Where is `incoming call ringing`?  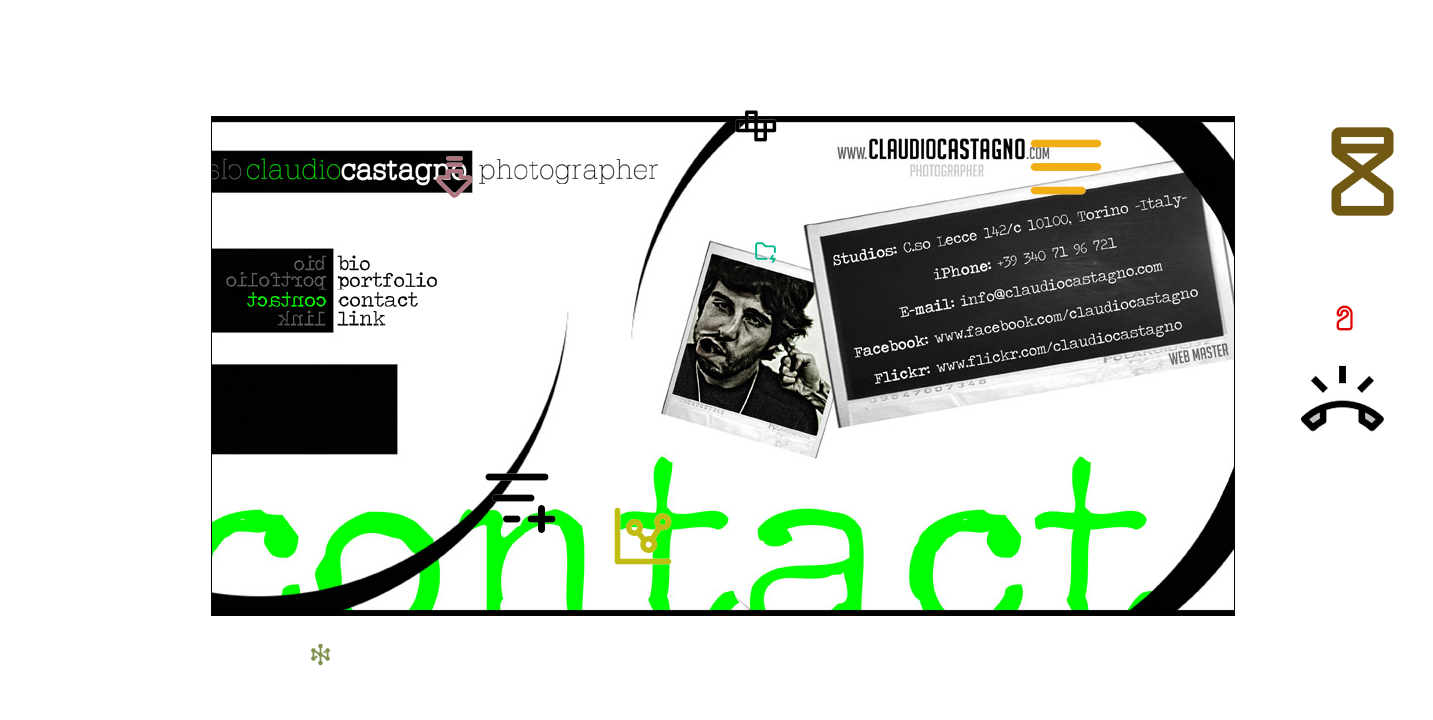
incoming call ringing is located at coordinates (1342, 400).